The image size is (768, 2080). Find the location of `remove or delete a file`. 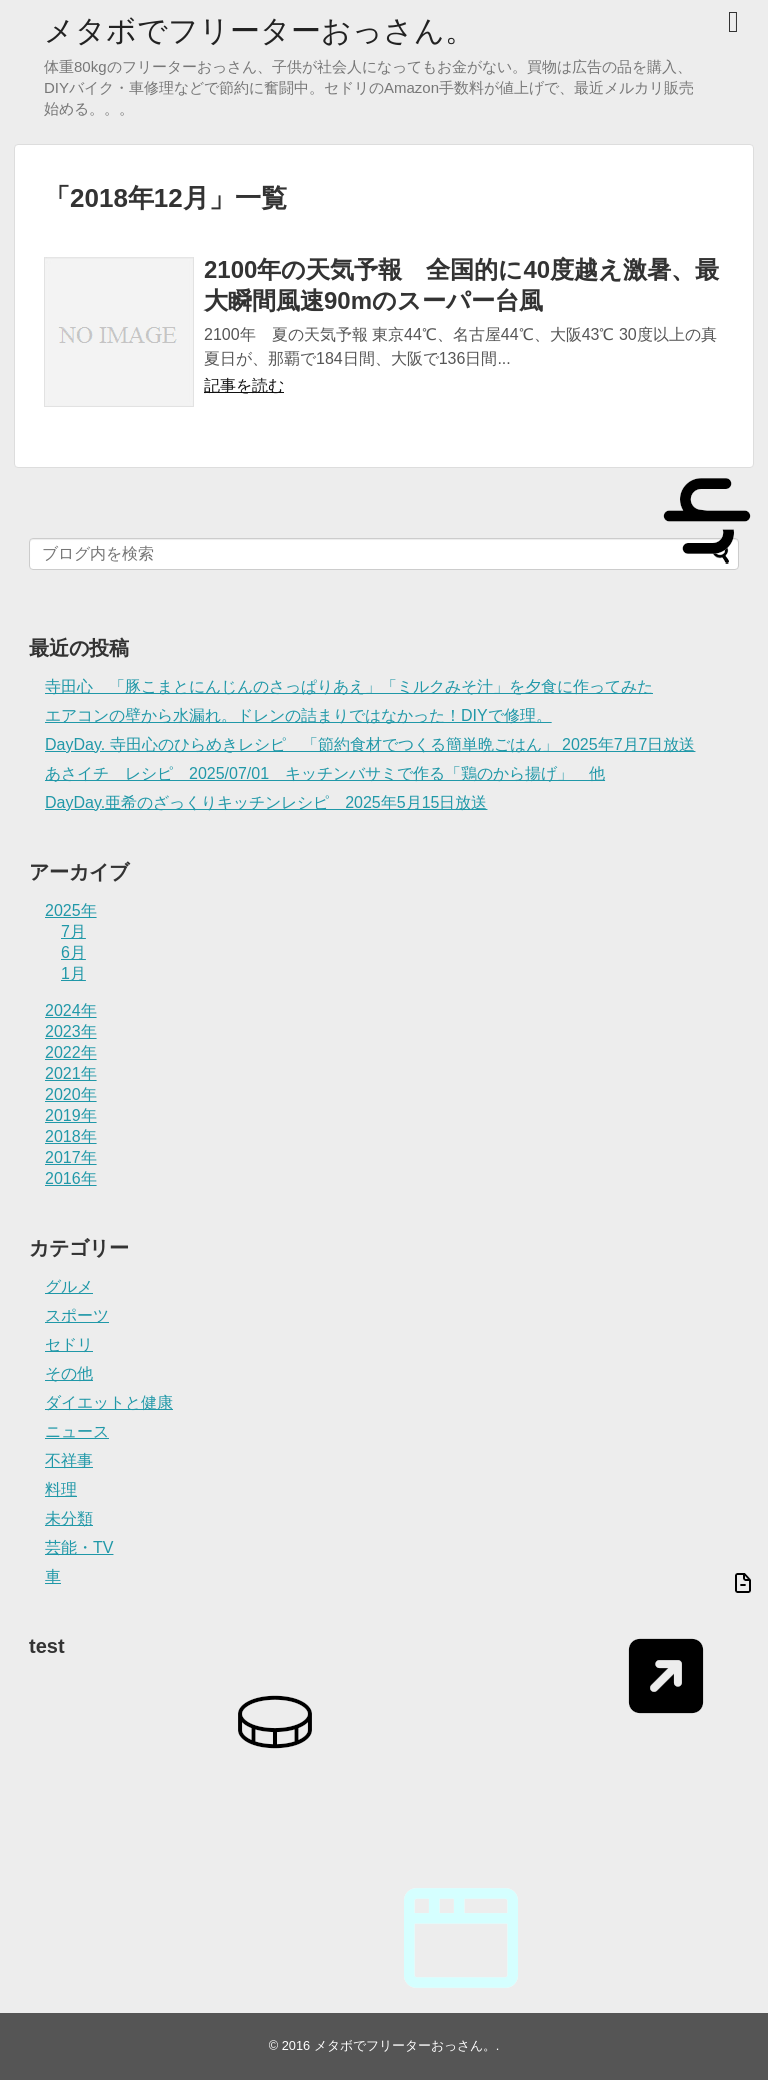

remove or delete a file is located at coordinates (743, 1583).